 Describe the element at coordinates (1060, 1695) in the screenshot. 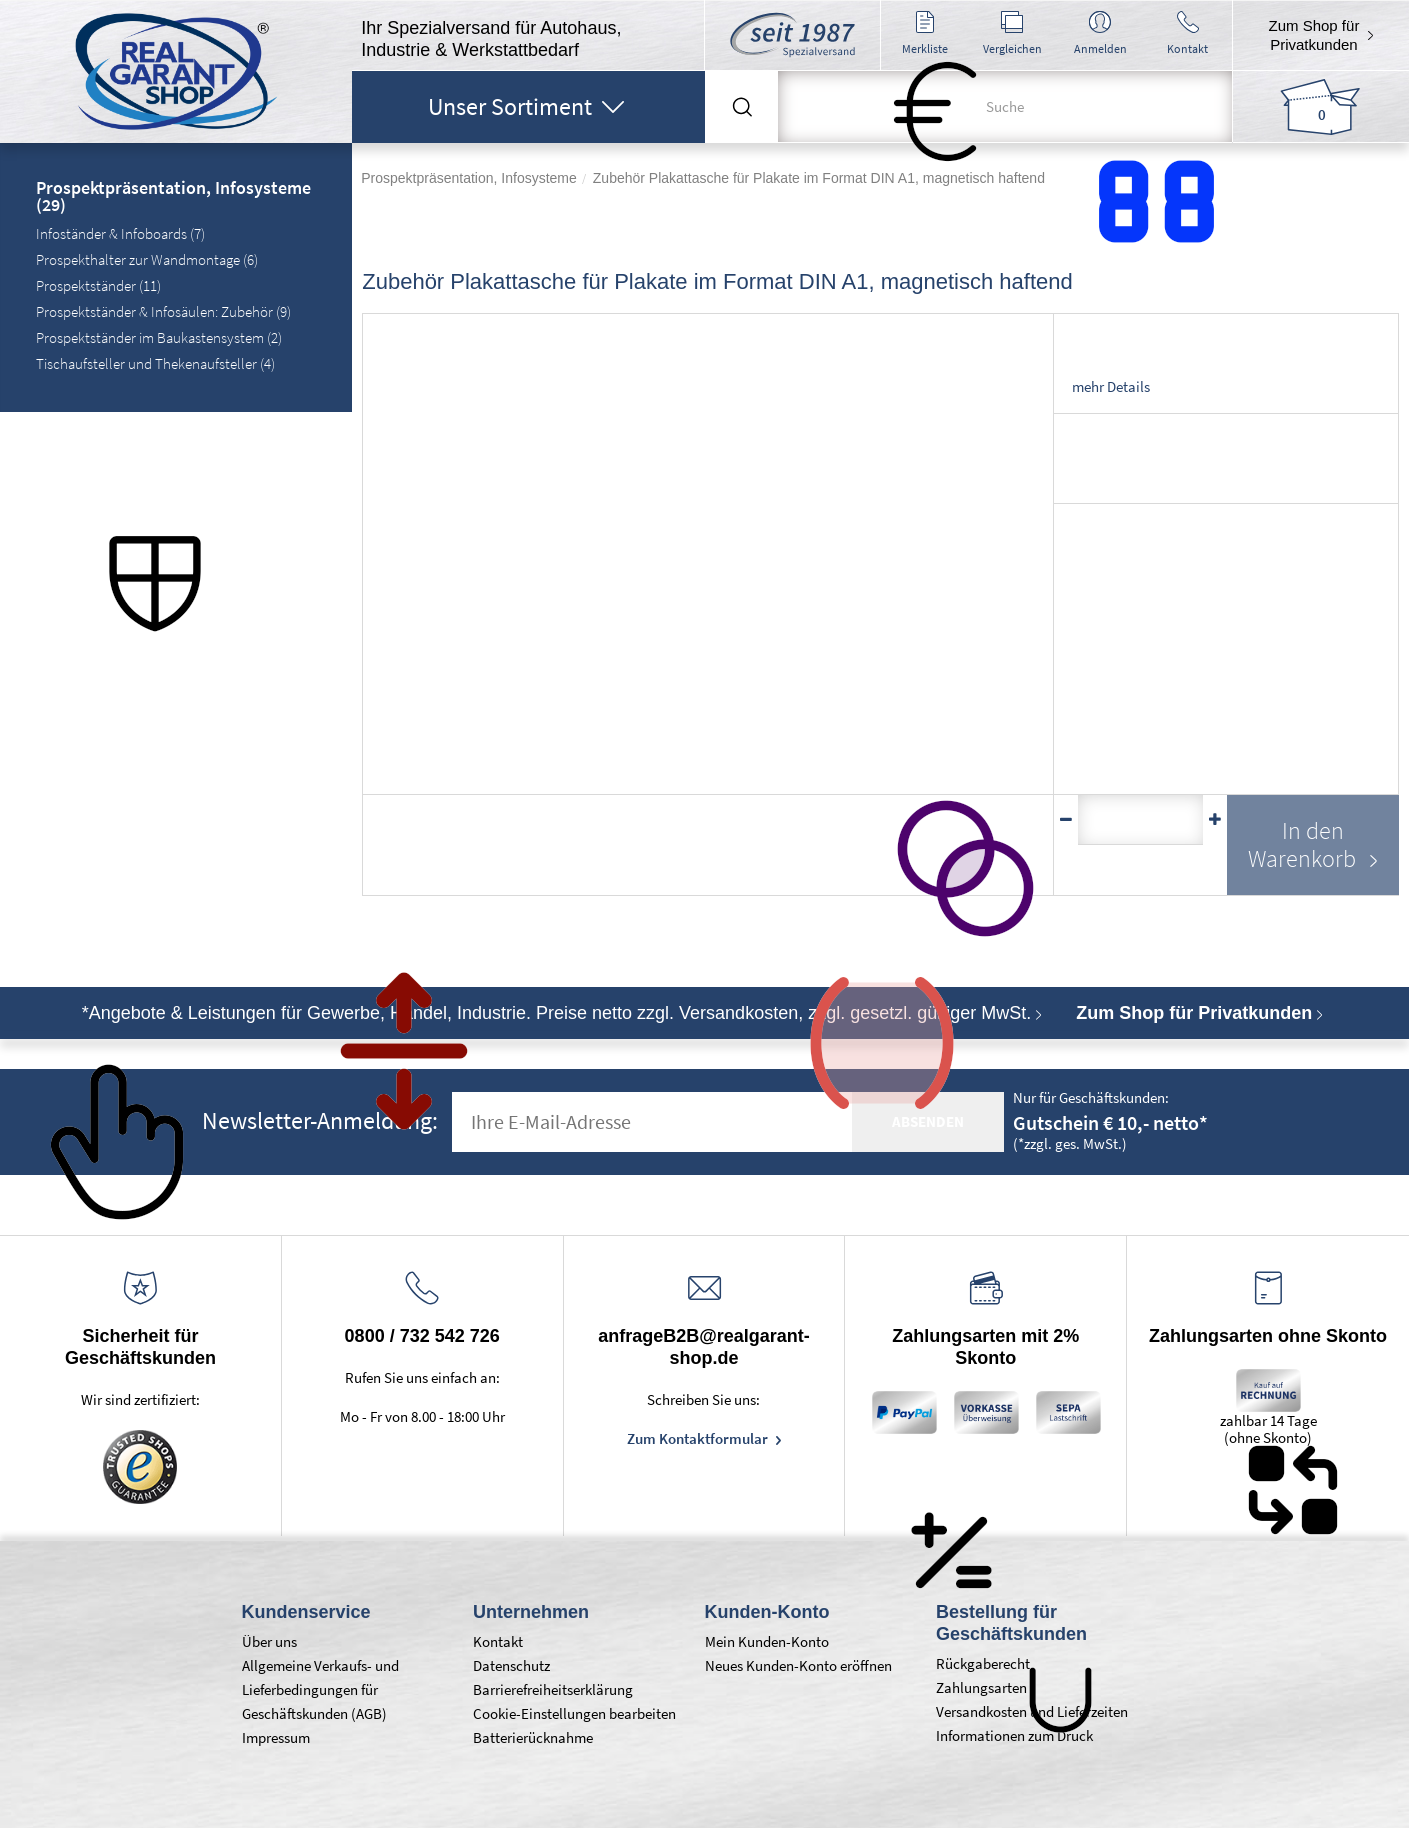

I see `combine or merge selected elements` at that location.